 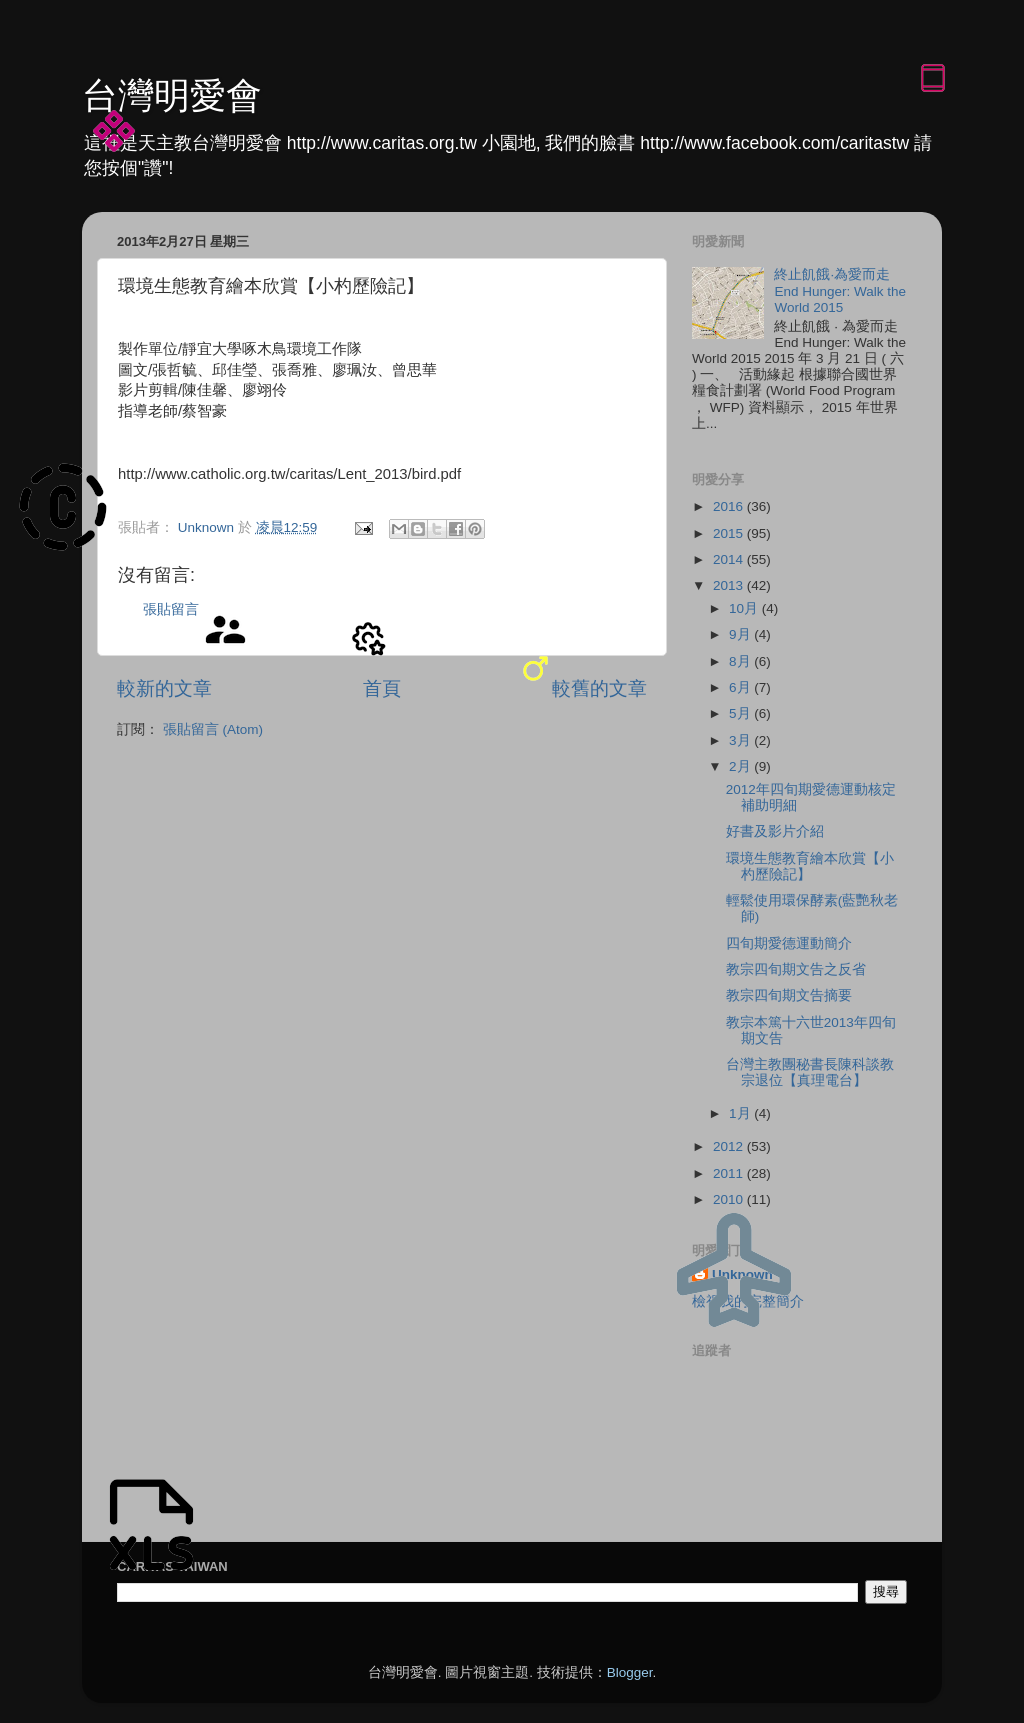 What do you see at coordinates (368, 638) in the screenshot?
I see `access favorite or starred settings` at bounding box center [368, 638].